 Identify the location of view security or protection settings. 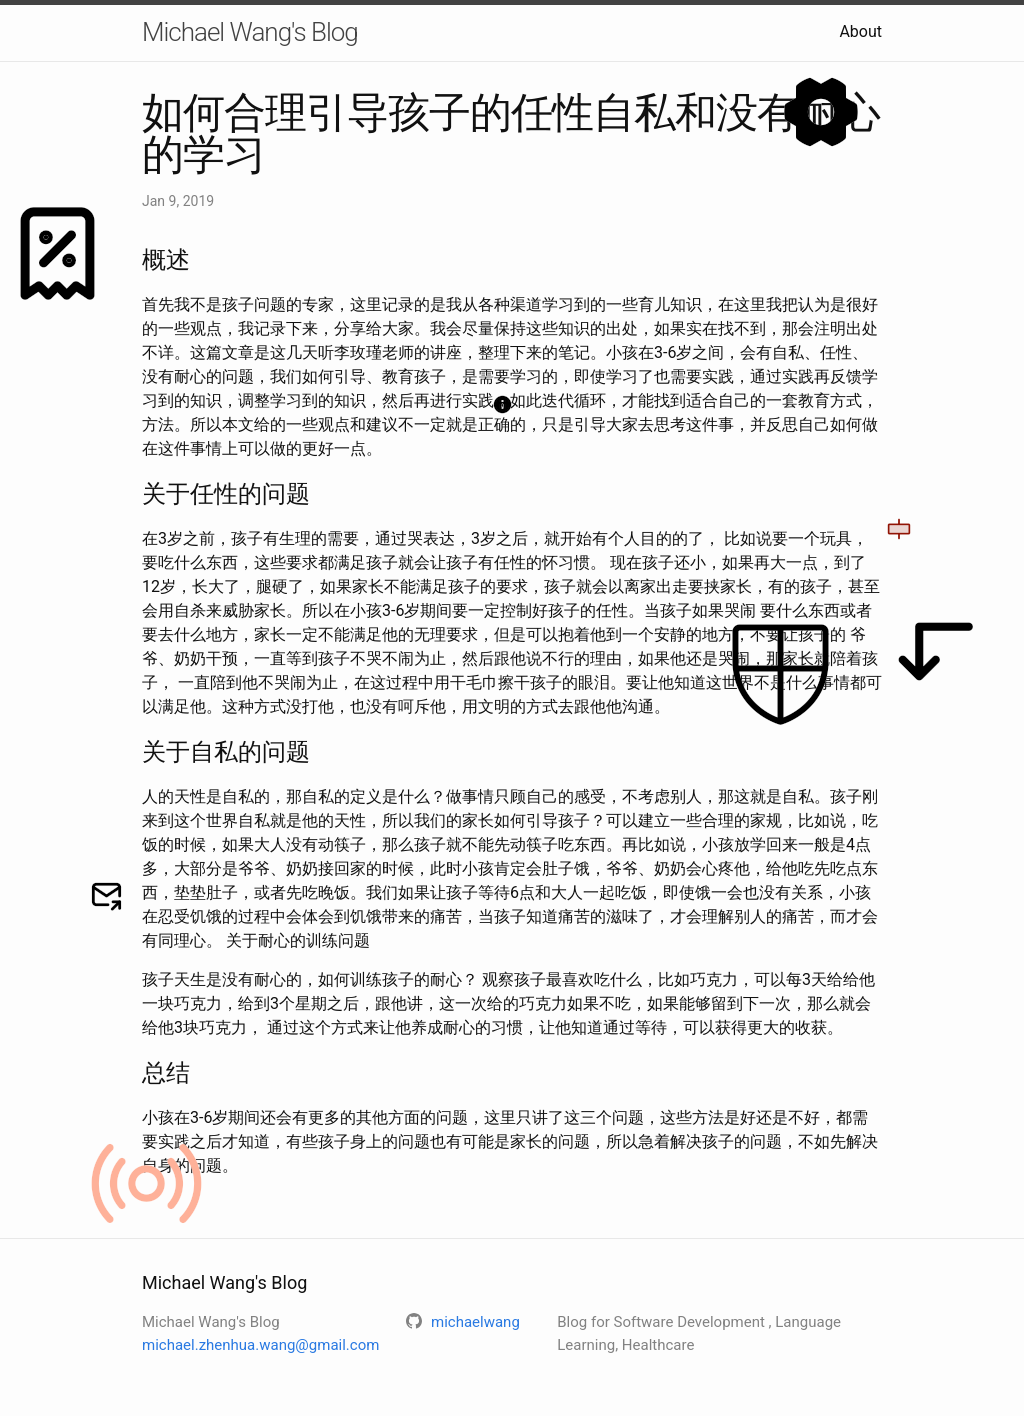
(780, 668).